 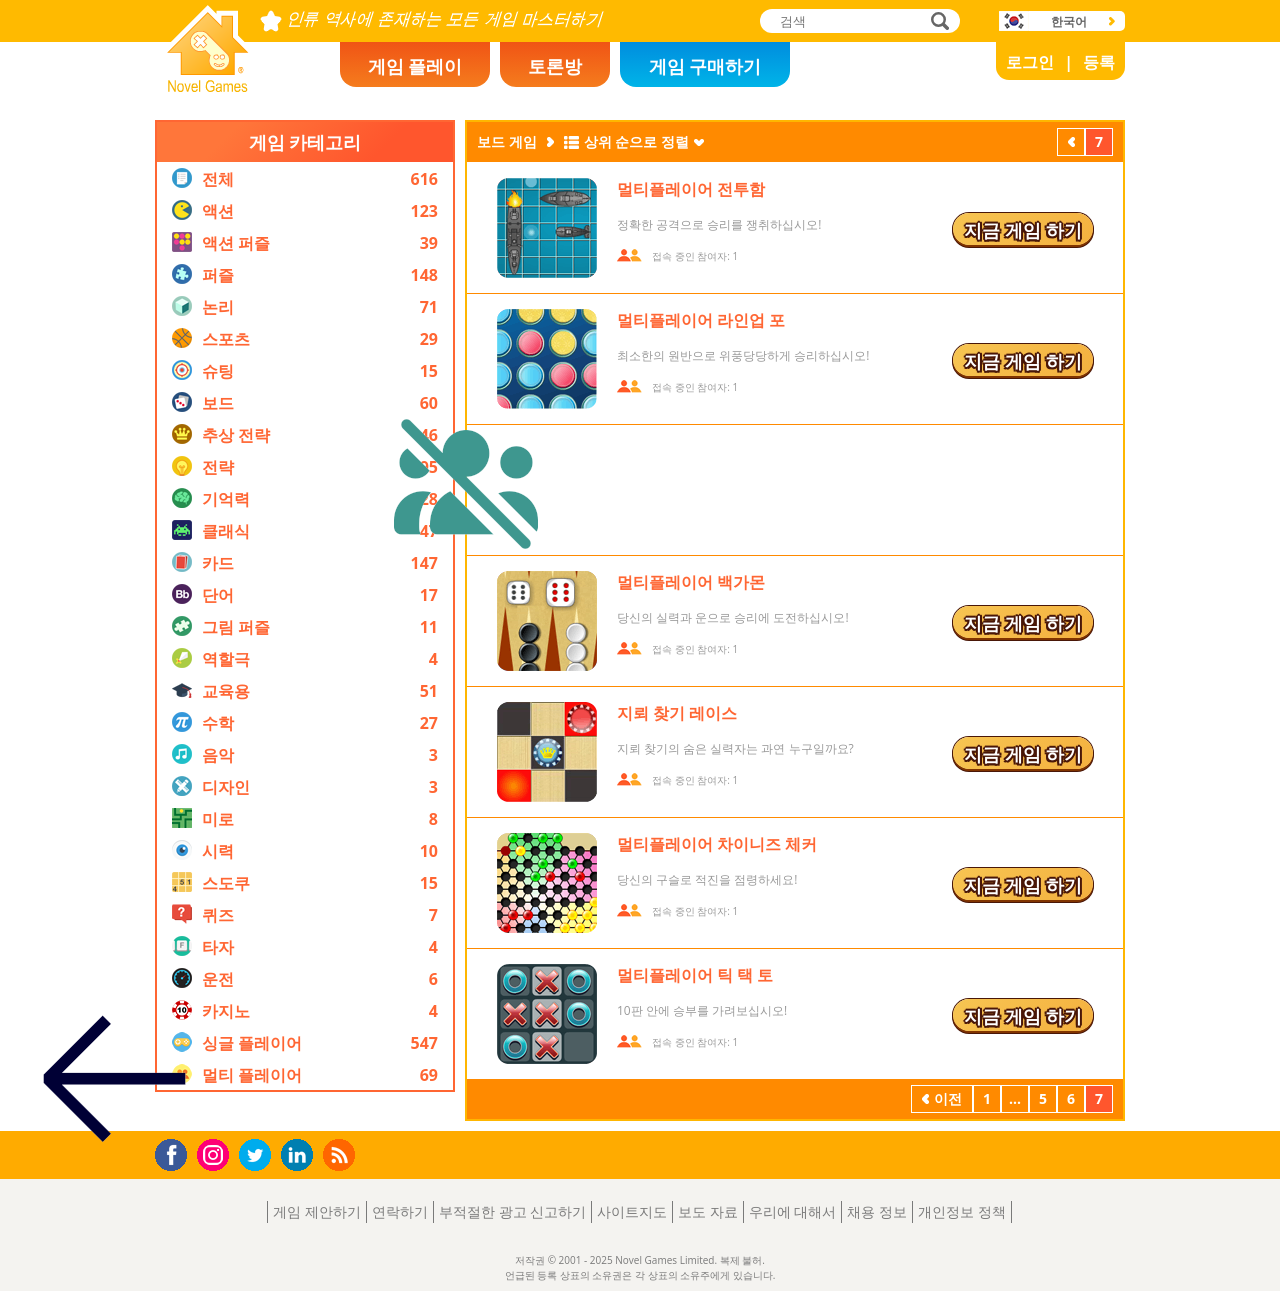 What do you see at coordinates (466, 484) in the screenshot?
I see `disable group or team features` at bounding box center [466, 484].